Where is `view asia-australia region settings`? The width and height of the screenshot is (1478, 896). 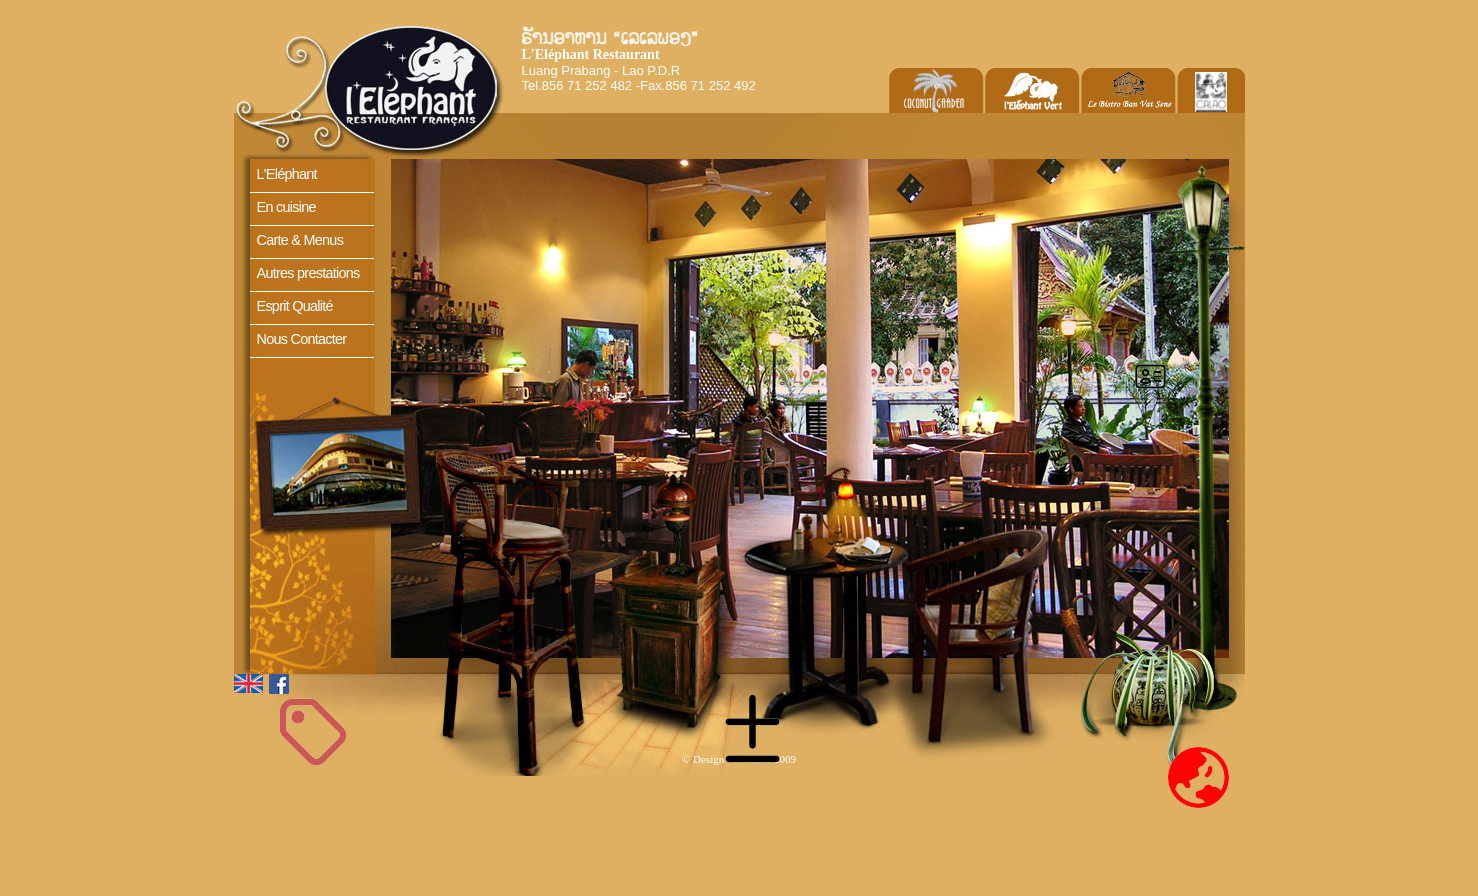
view asia-australia region settings is located at coordinates (1198, 777).